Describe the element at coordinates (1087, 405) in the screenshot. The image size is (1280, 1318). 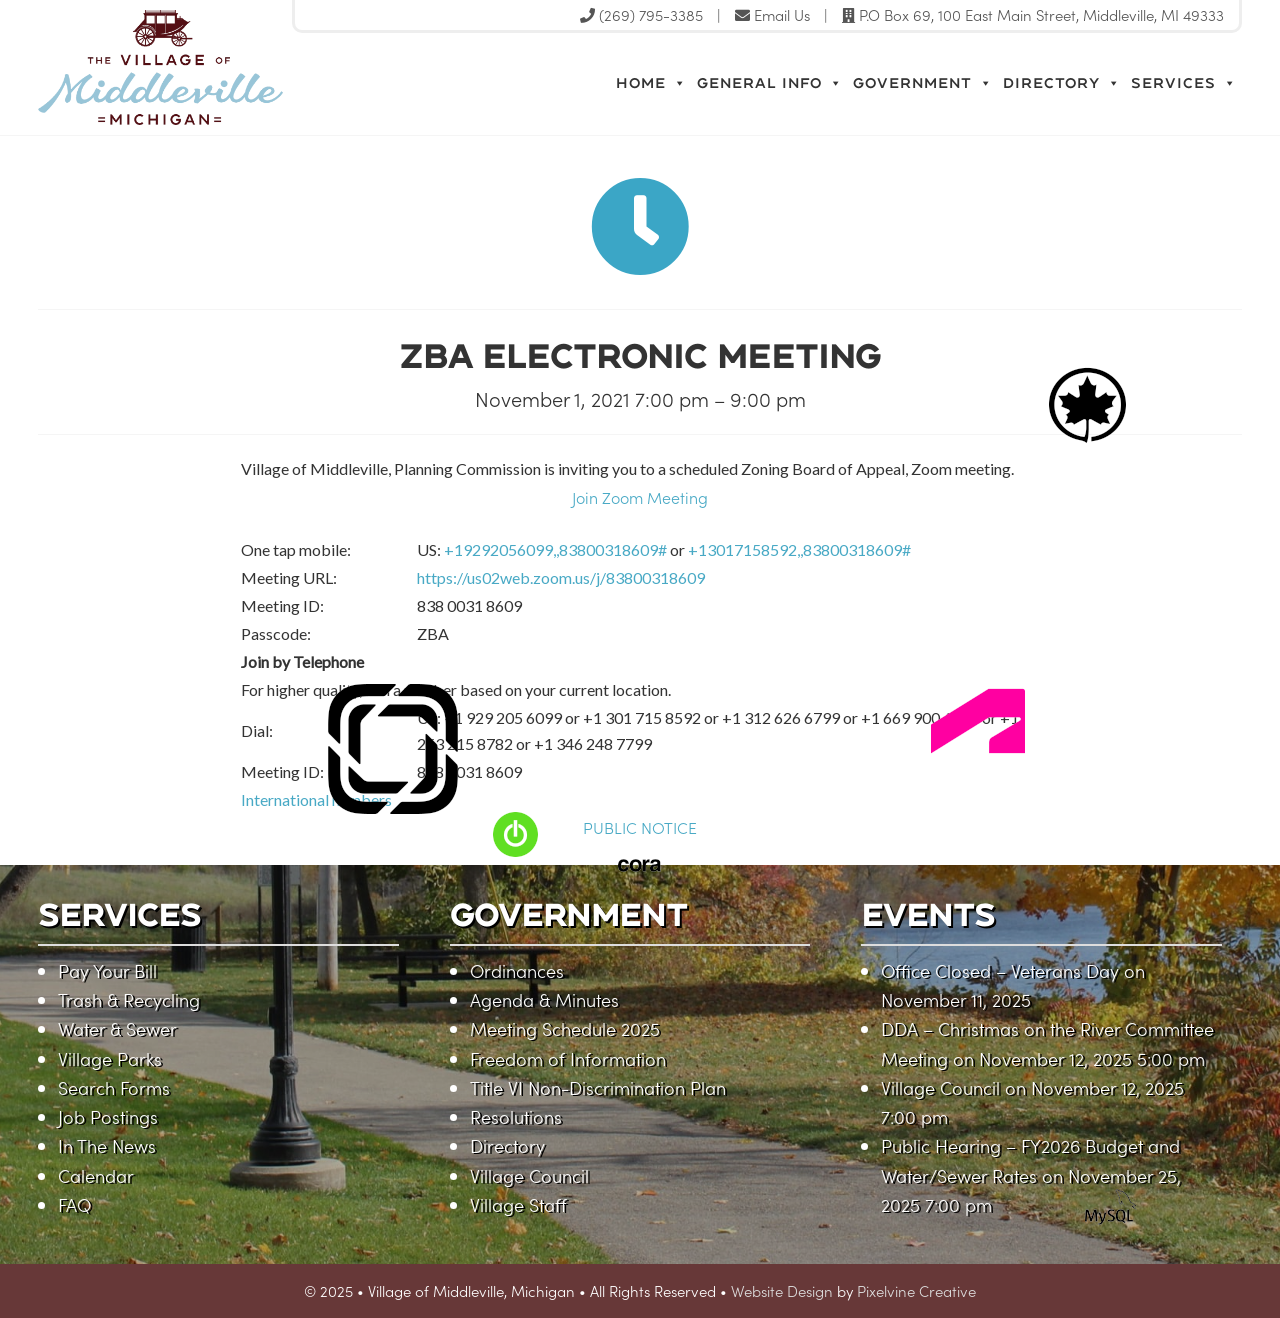
I see `open the Air Canada app or website` at that location.